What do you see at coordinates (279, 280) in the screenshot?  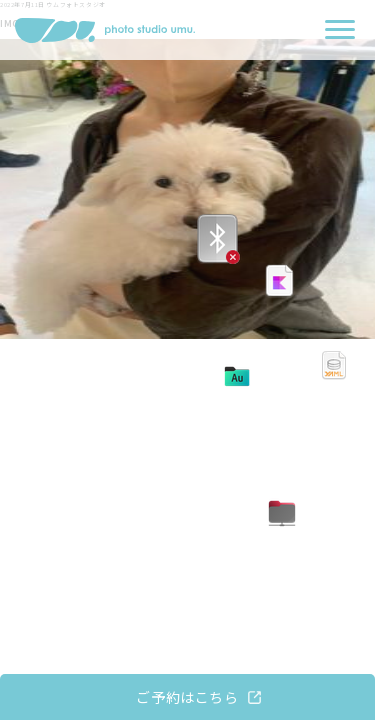 I see `a kotlin source code file` at bounding box center [279, 280].